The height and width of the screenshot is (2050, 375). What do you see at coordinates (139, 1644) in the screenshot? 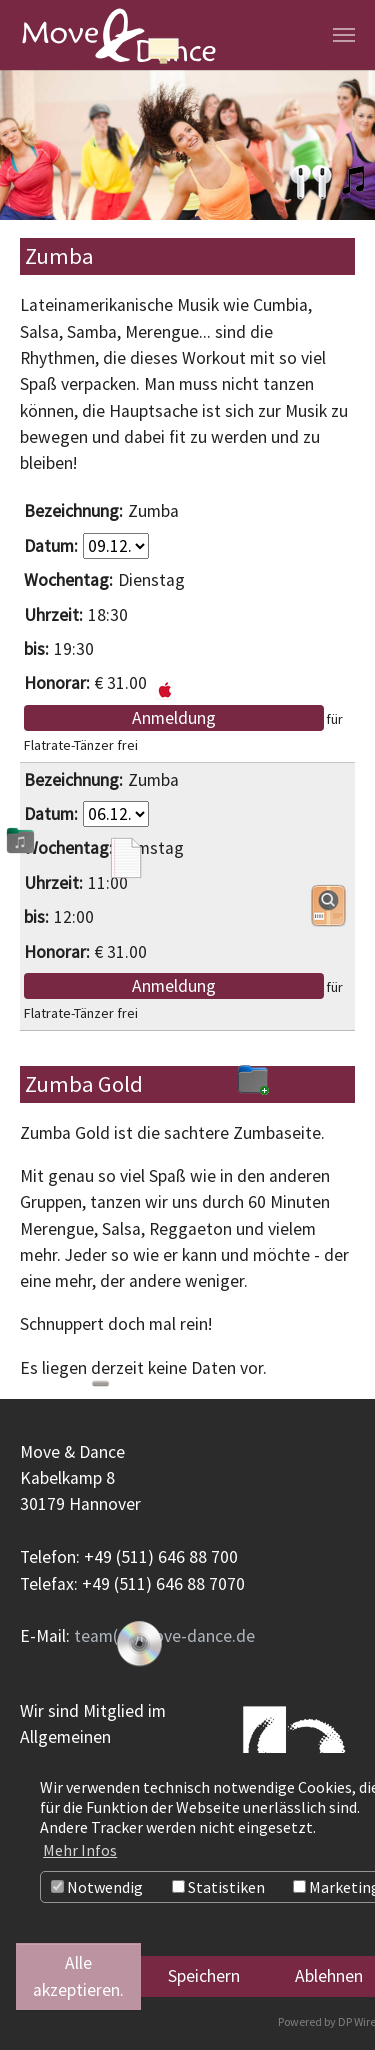
I see `access CD or optical disc drive` at bounding box center [139, 1644].